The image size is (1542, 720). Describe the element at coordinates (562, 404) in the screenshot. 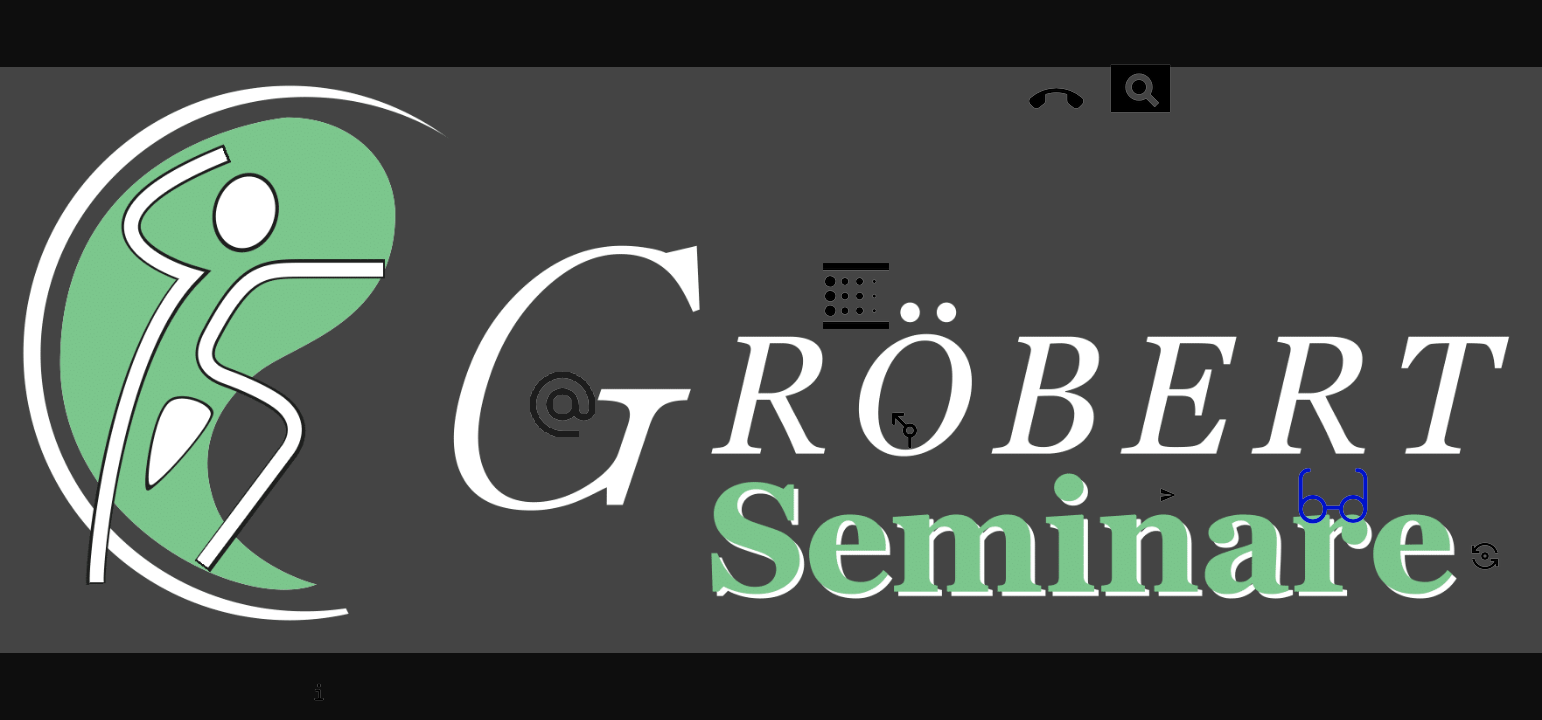

I see `enter or view email address` at that location.